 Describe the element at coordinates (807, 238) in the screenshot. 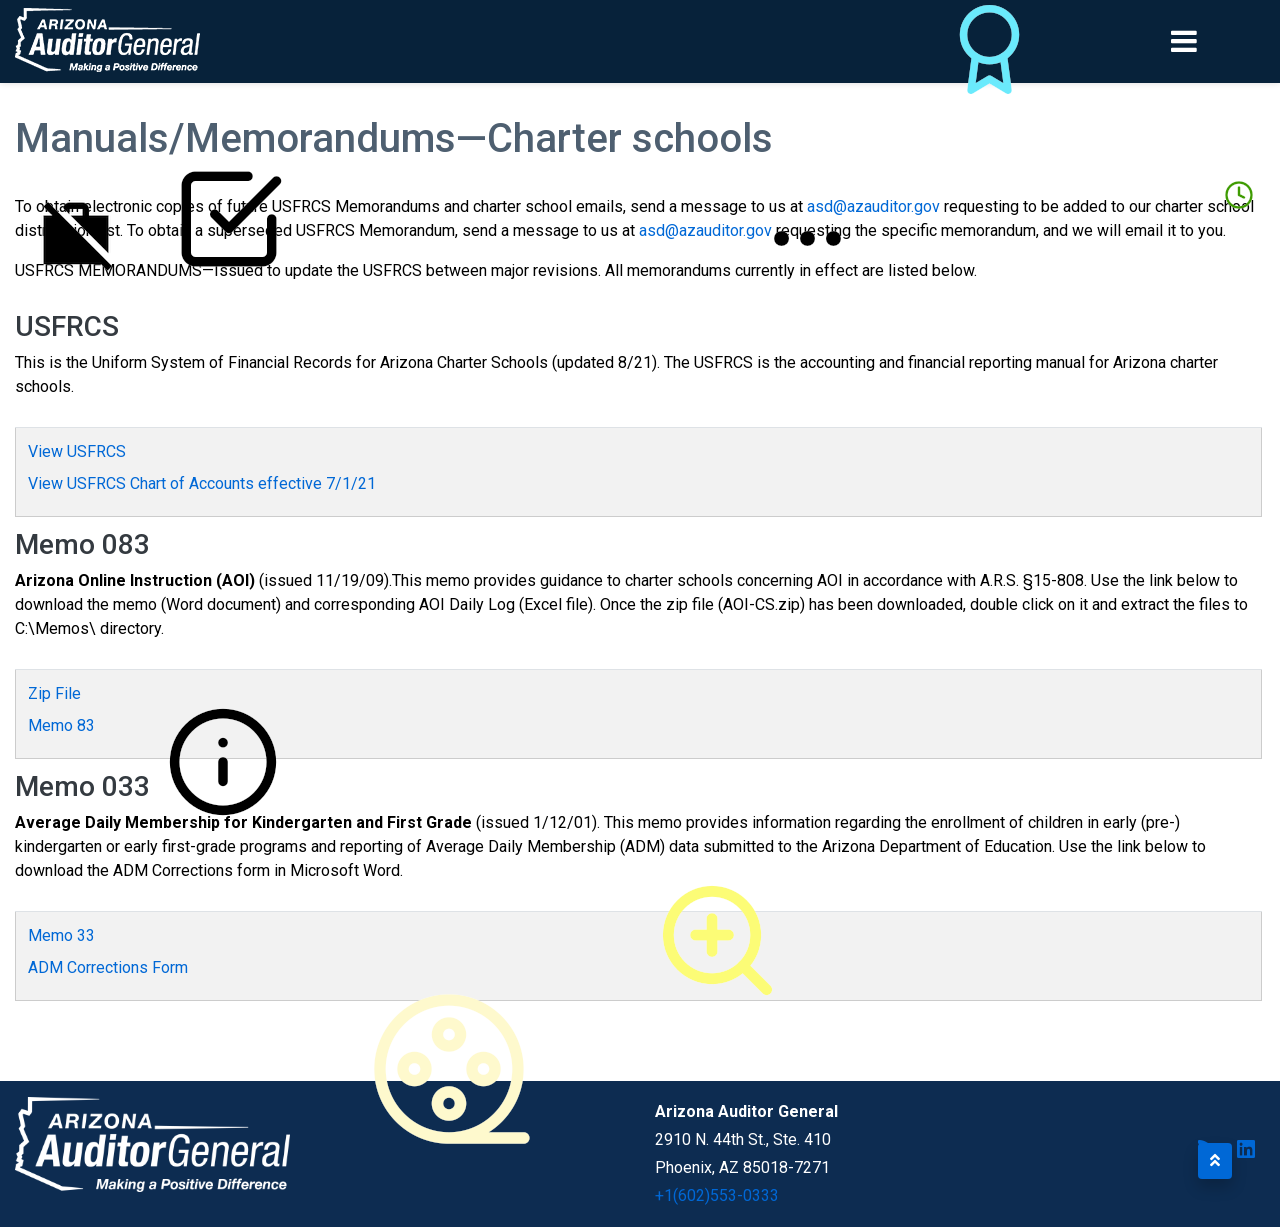

I see `access more options or actions` at that location.